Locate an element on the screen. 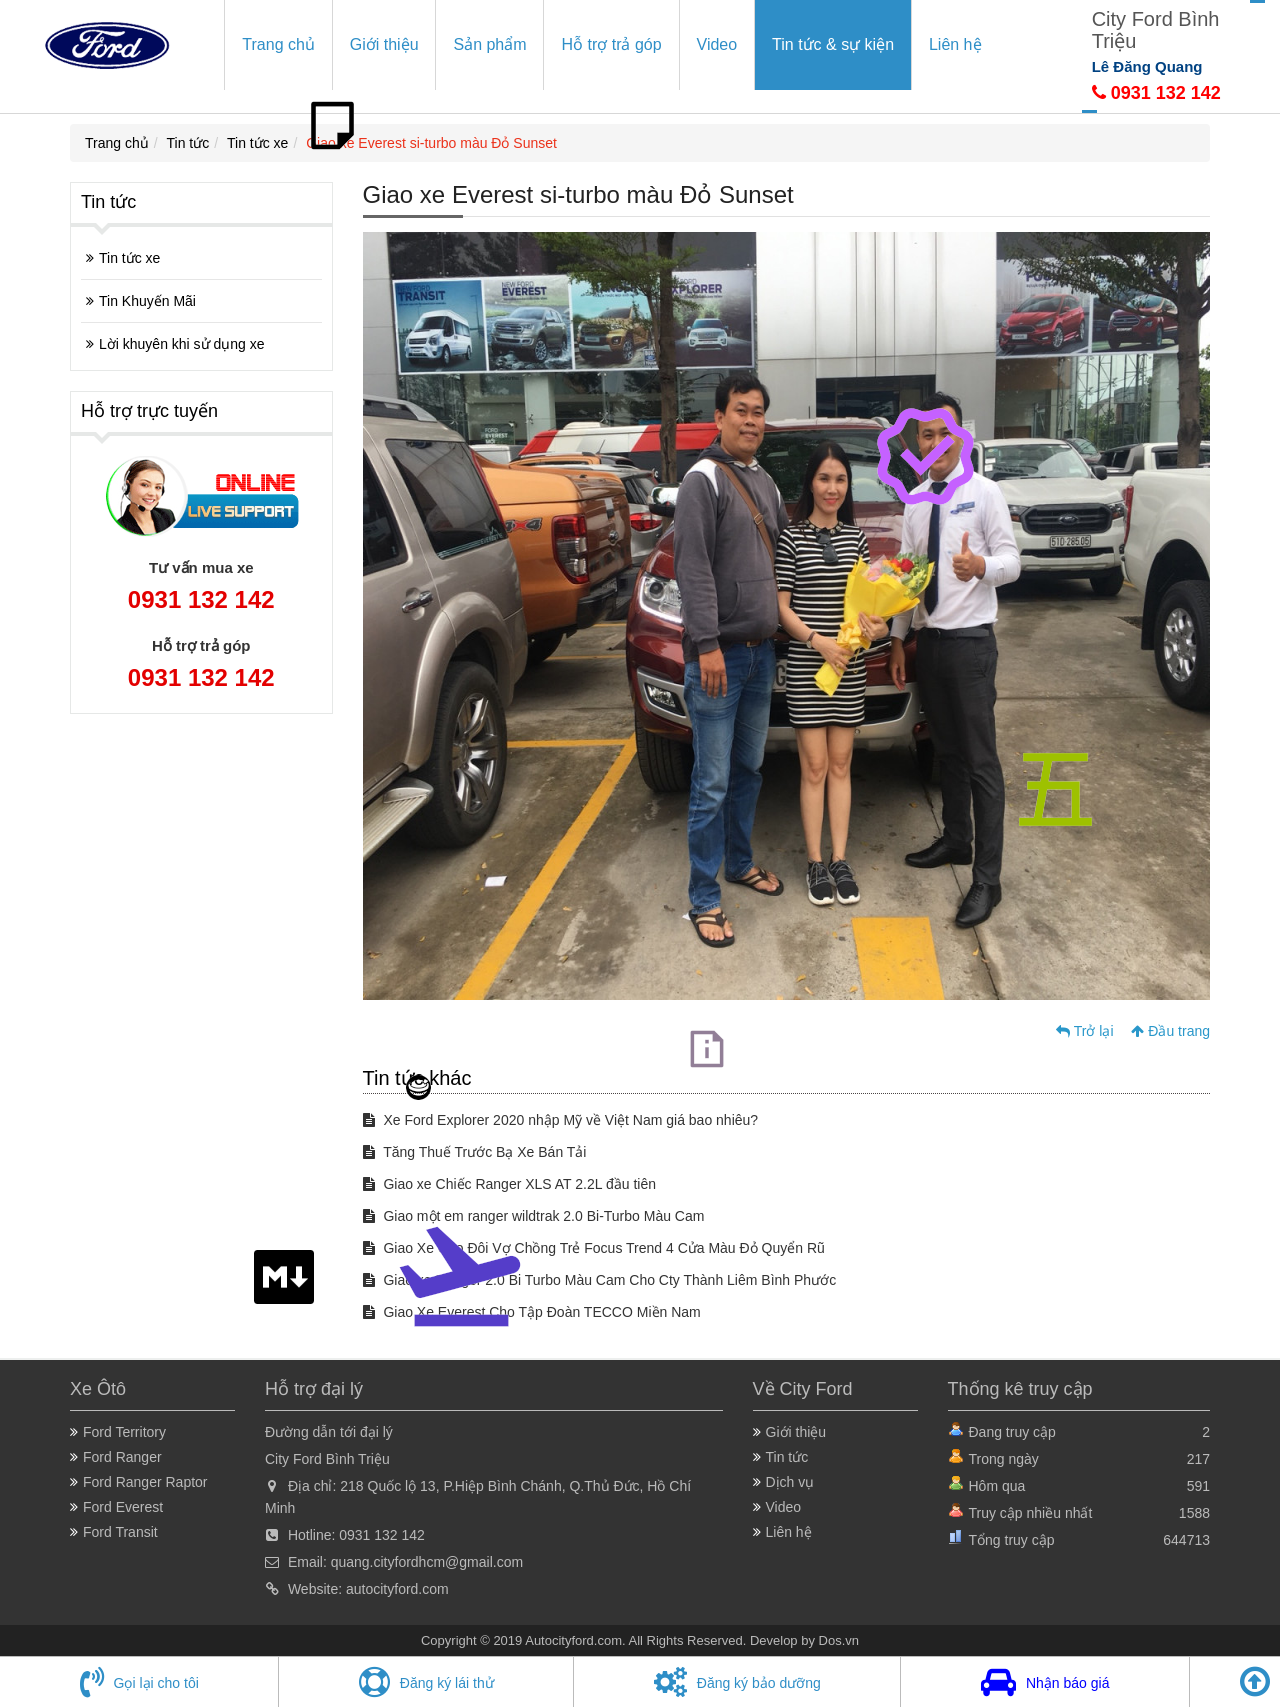  download markdown file is located at coordinates (284, 1277).